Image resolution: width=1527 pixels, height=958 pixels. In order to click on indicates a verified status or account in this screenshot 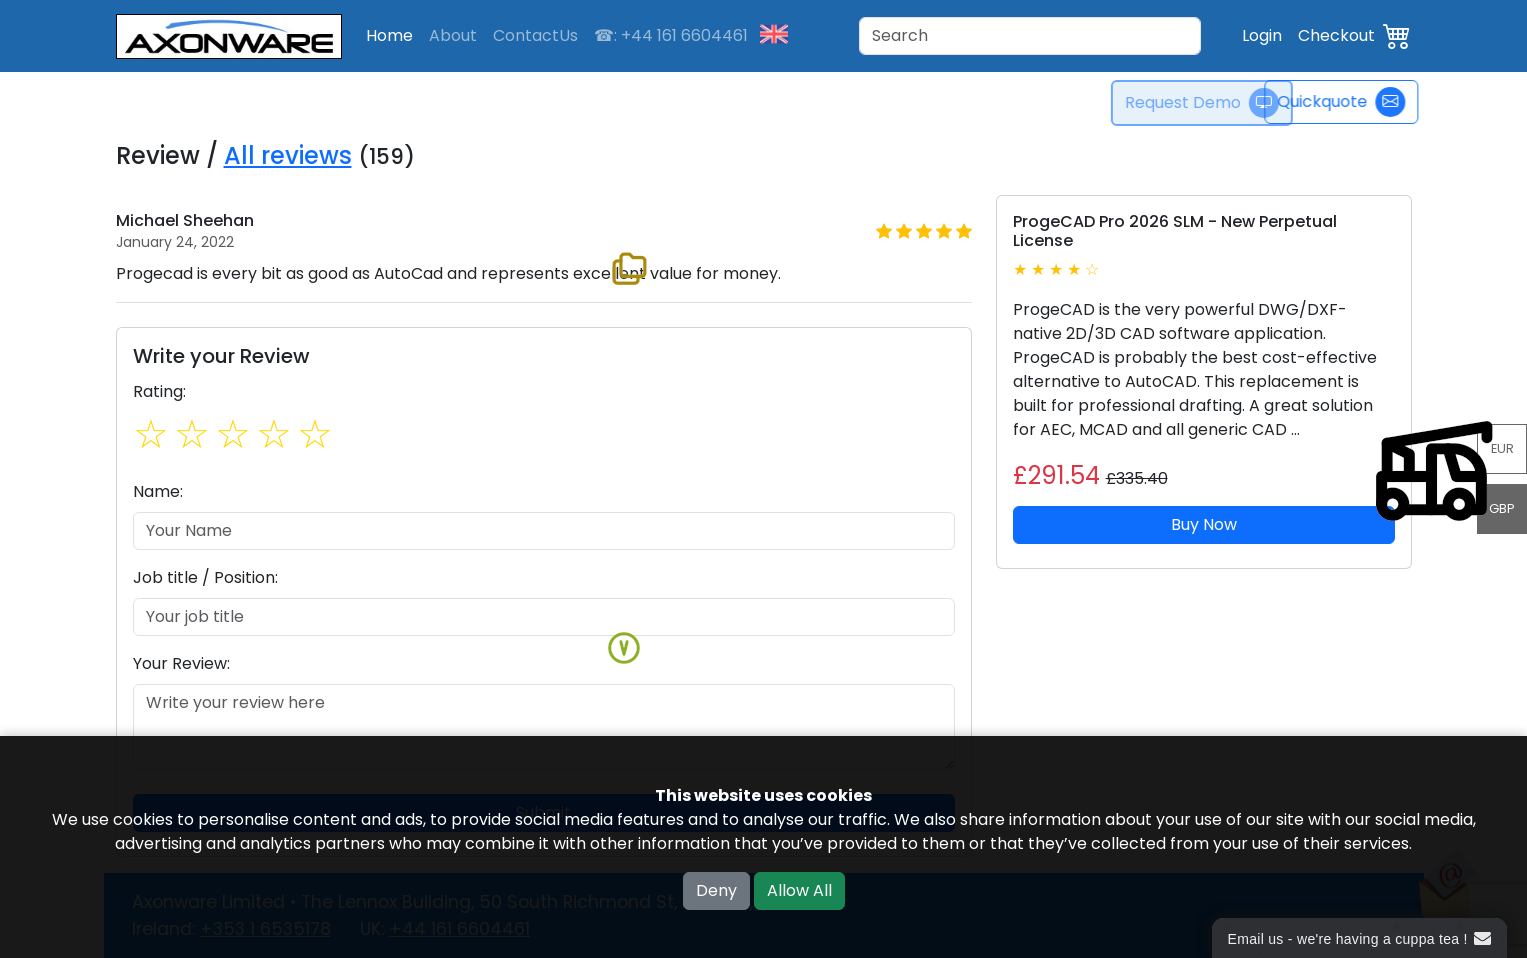, I will do `click(624, 648)`.